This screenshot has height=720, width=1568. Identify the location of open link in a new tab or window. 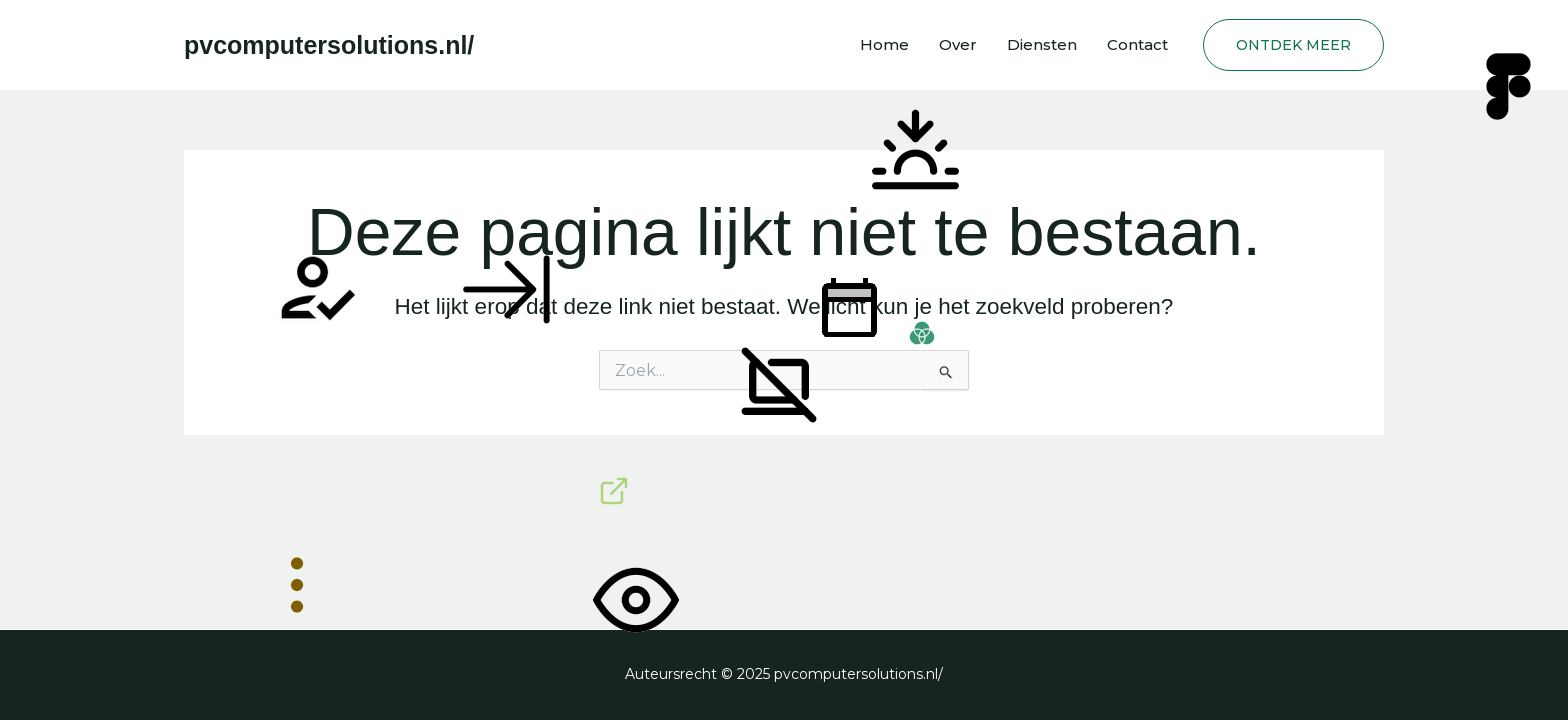
(614, 491).